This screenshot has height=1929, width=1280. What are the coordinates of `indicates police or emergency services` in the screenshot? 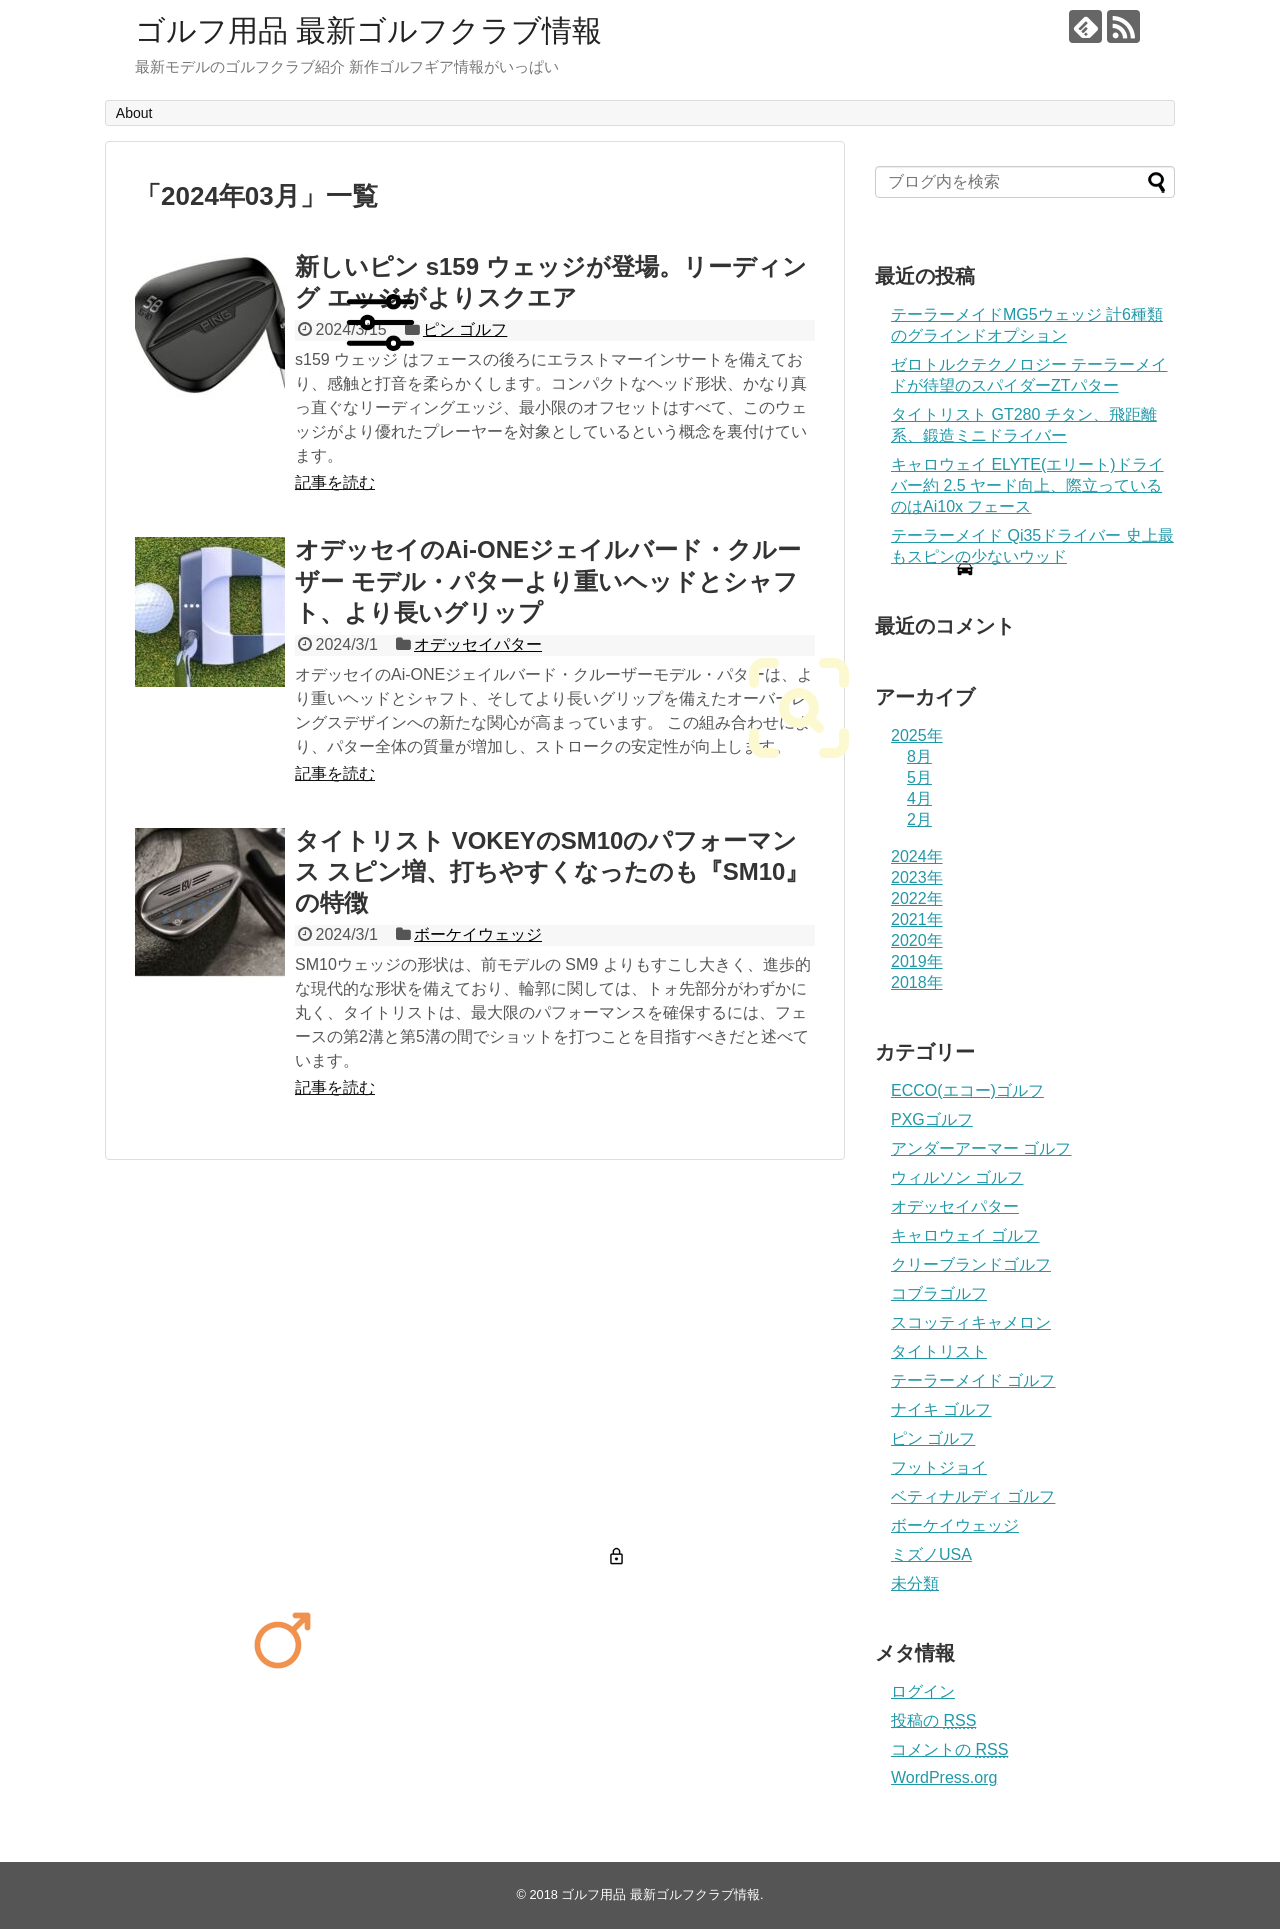 It's located at (965, 569).